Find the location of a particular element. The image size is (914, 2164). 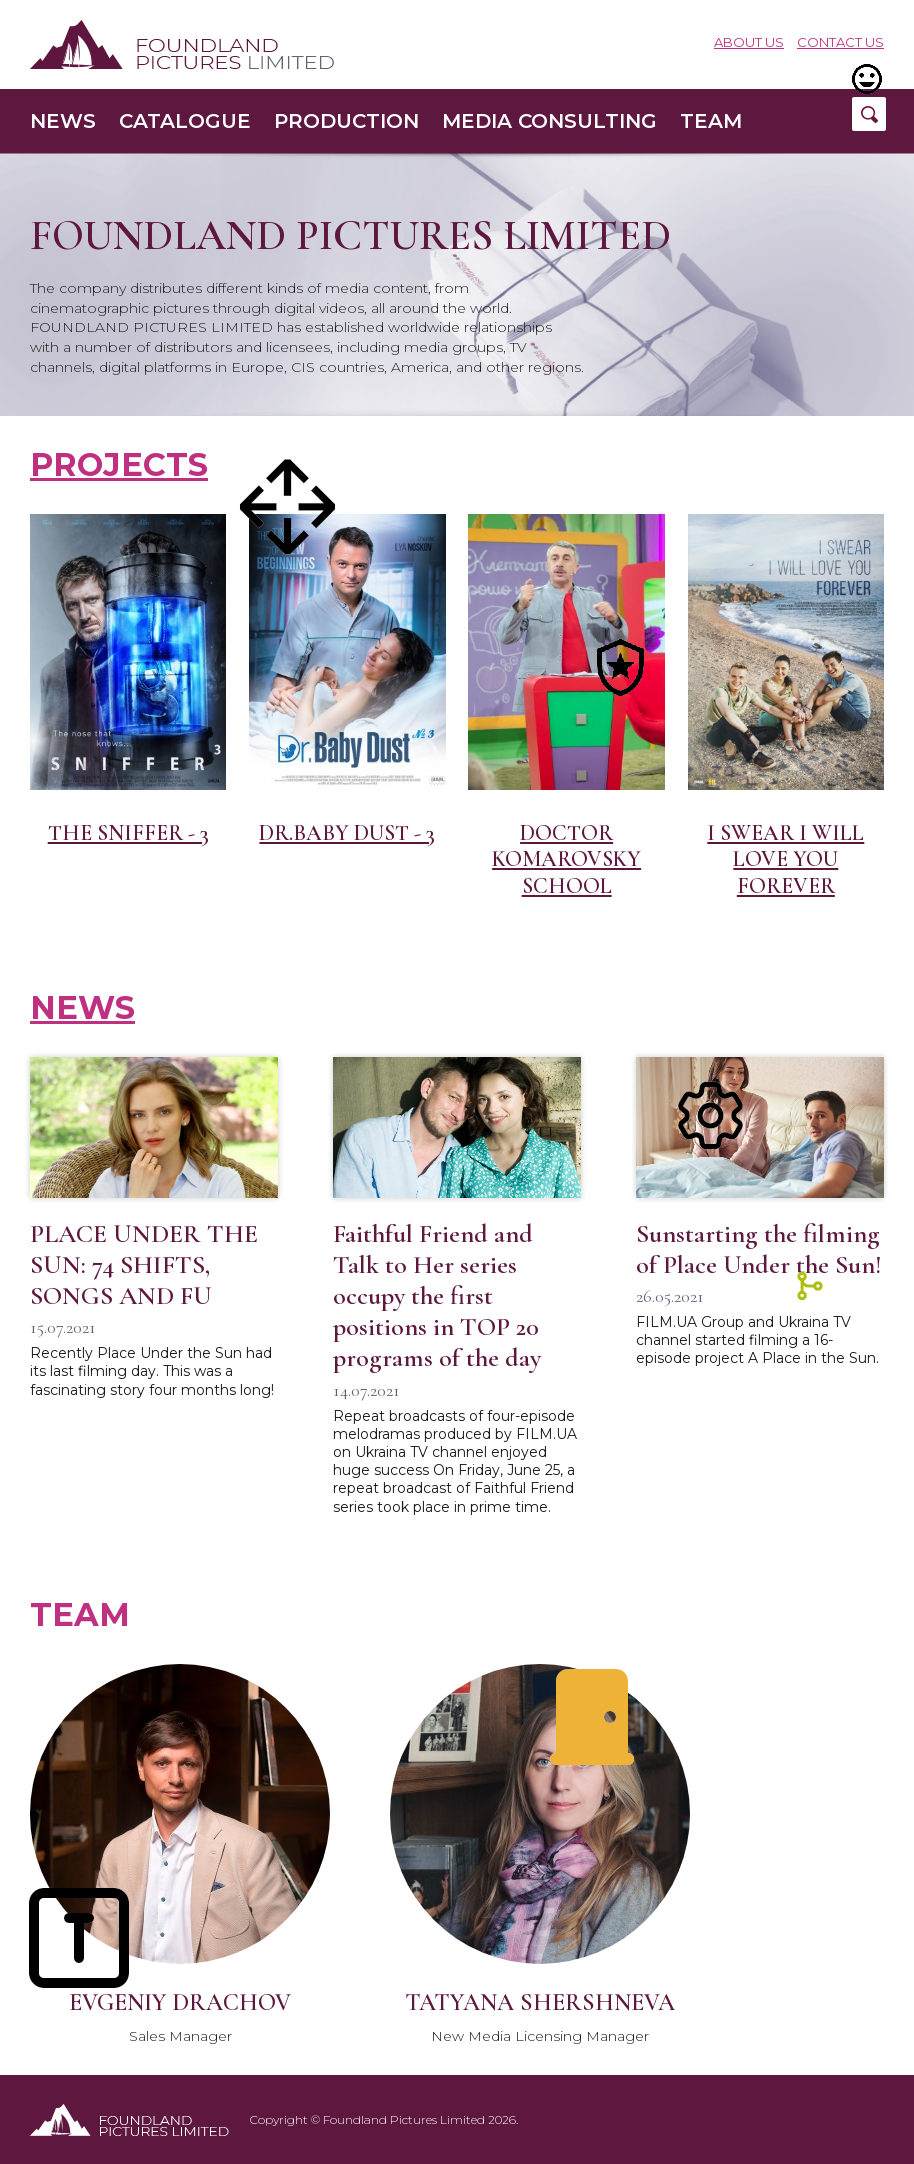

insert a text box or text element is located at coordinates (79, 1938).